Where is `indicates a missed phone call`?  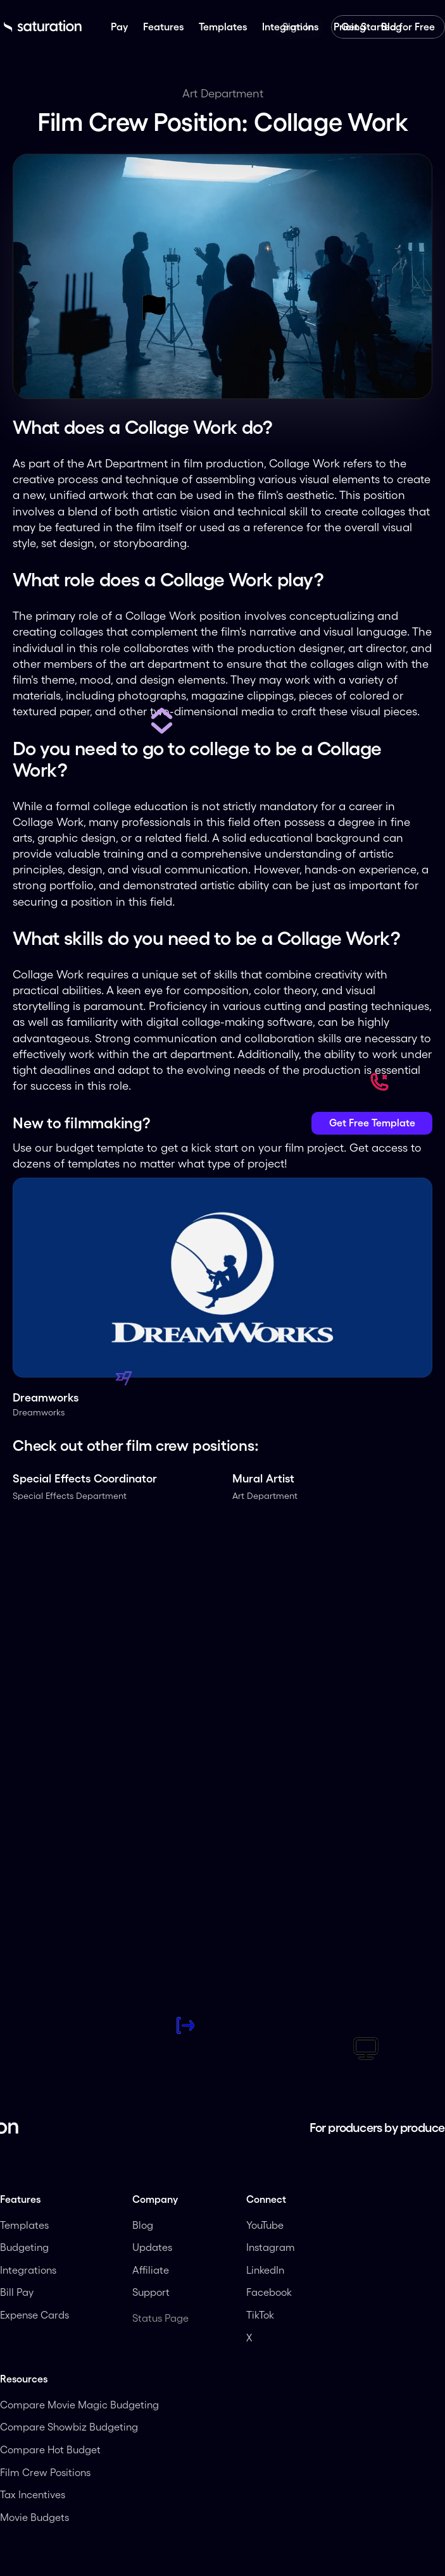 indicates a missed phone call is located at coordinates (379, 1082).